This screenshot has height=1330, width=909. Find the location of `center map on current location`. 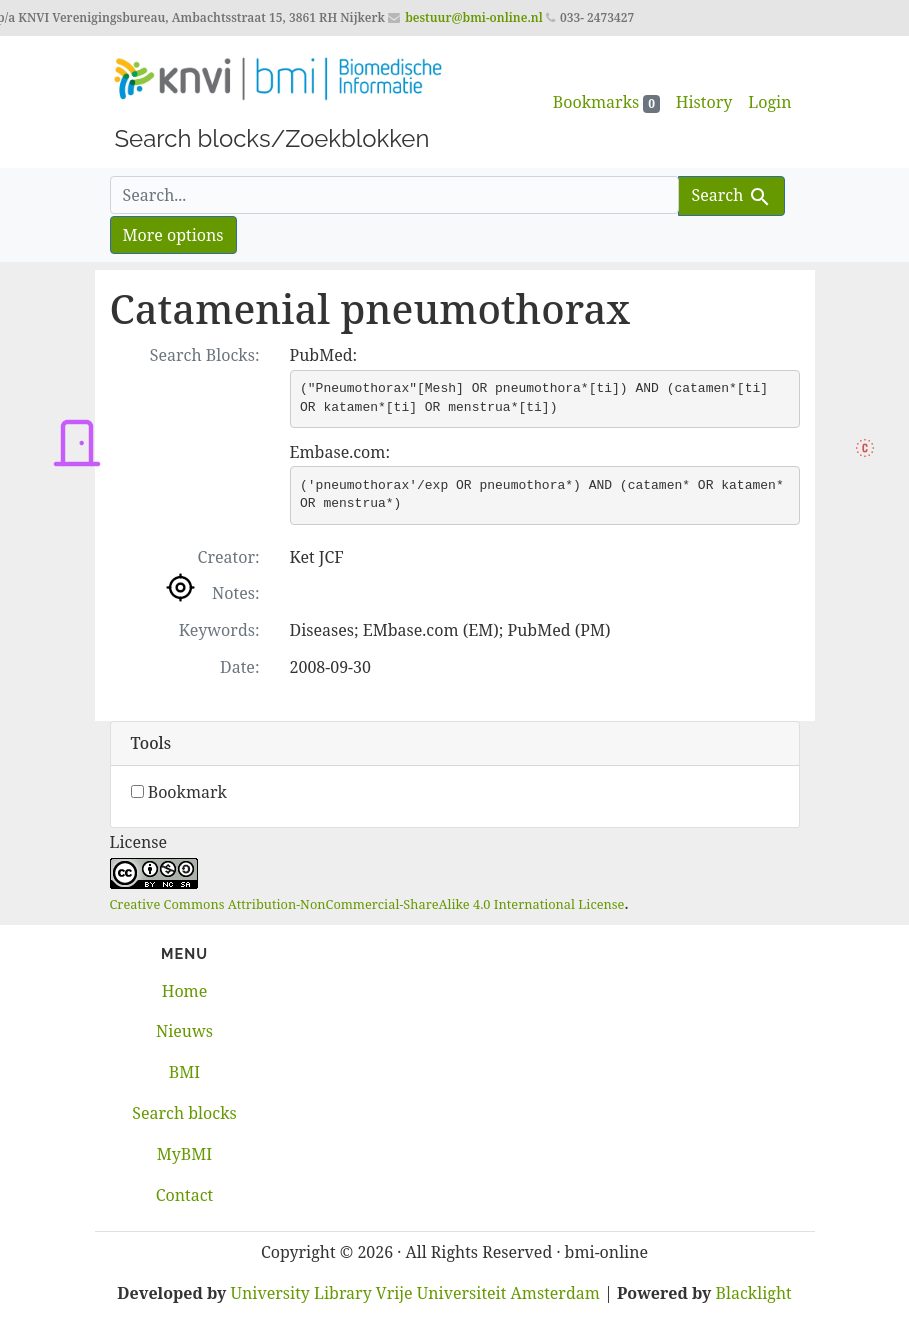

center map on current location is located at coordinates (180, 587).